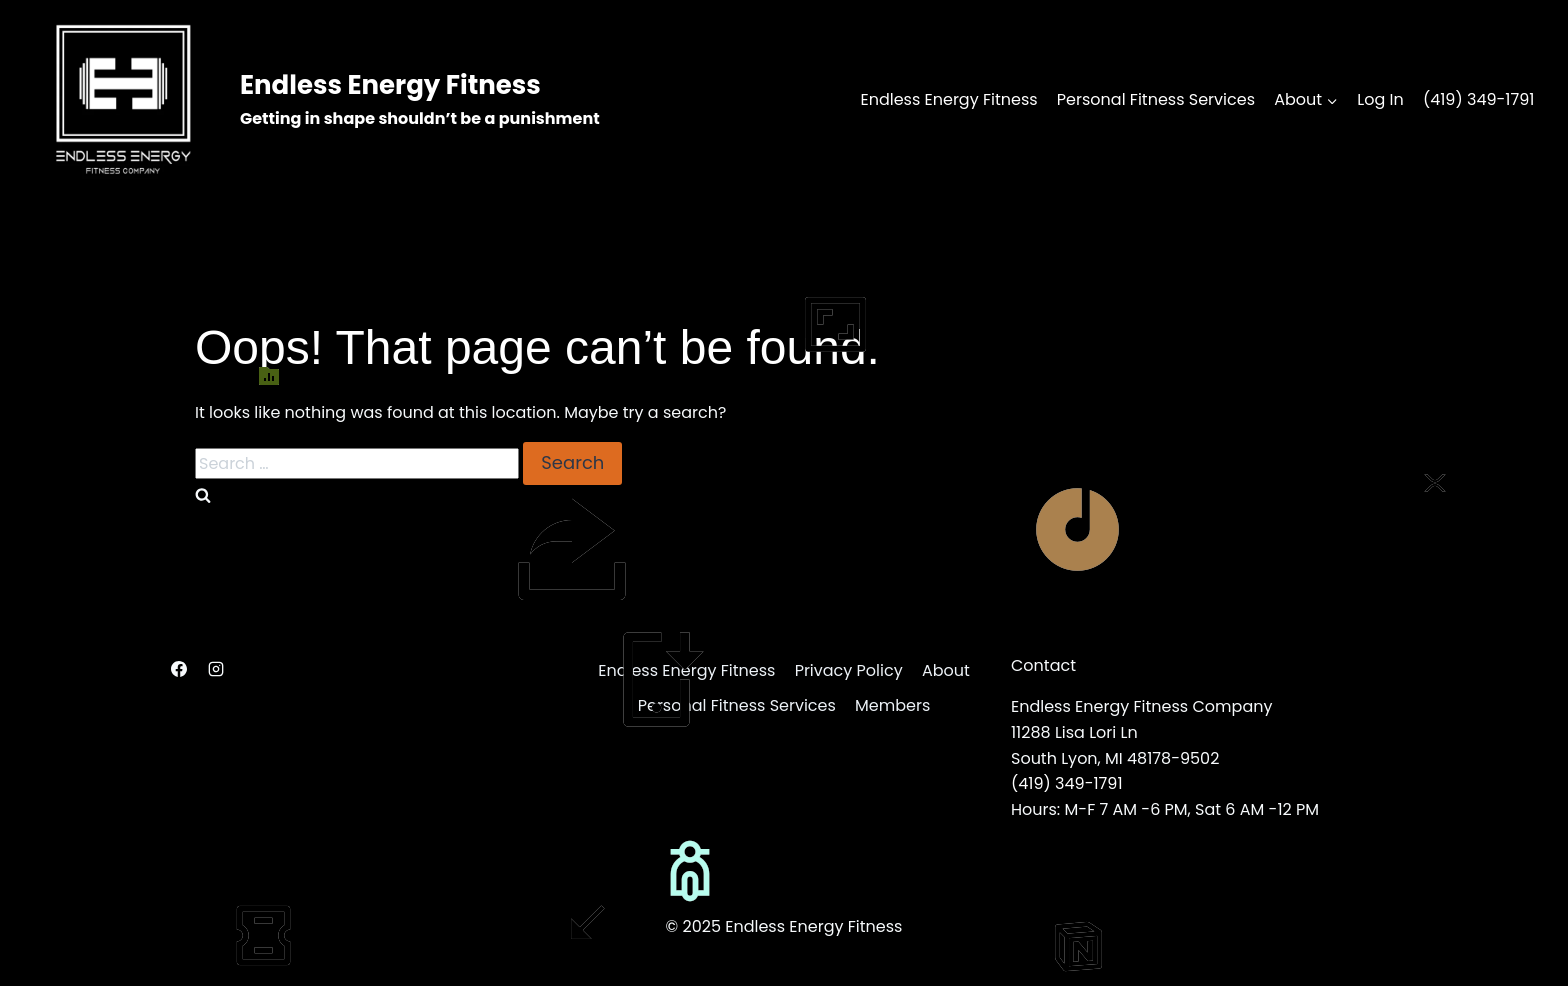 The width and height of the screenshot is (1568, 986). What do you see at coordinates (572, 552) in the screenshot?
I see `share content to another app or person` at bounding box center [572, 552].